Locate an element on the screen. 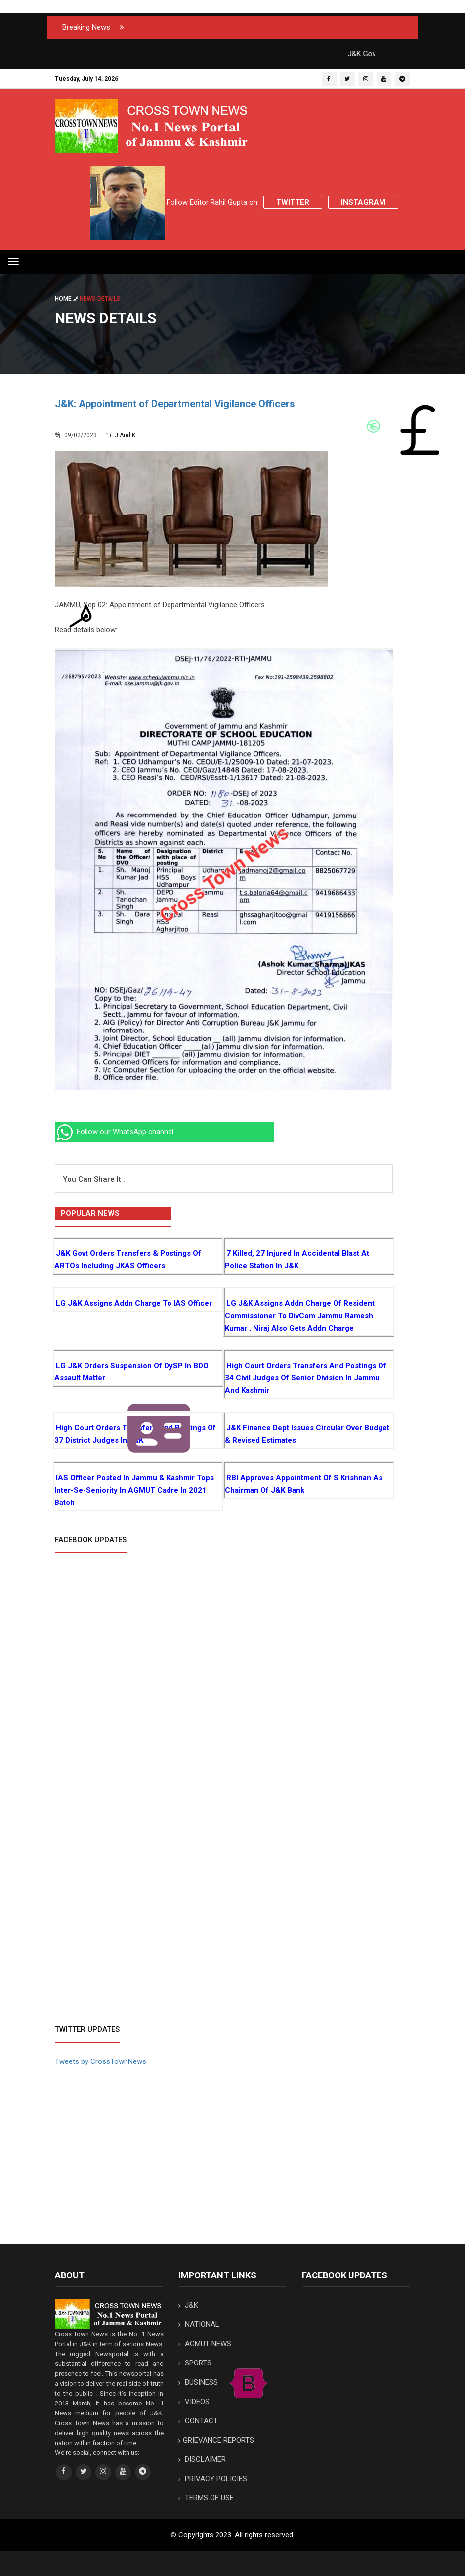  indicates british pound sterling currency is located at coordinates (422, 431).